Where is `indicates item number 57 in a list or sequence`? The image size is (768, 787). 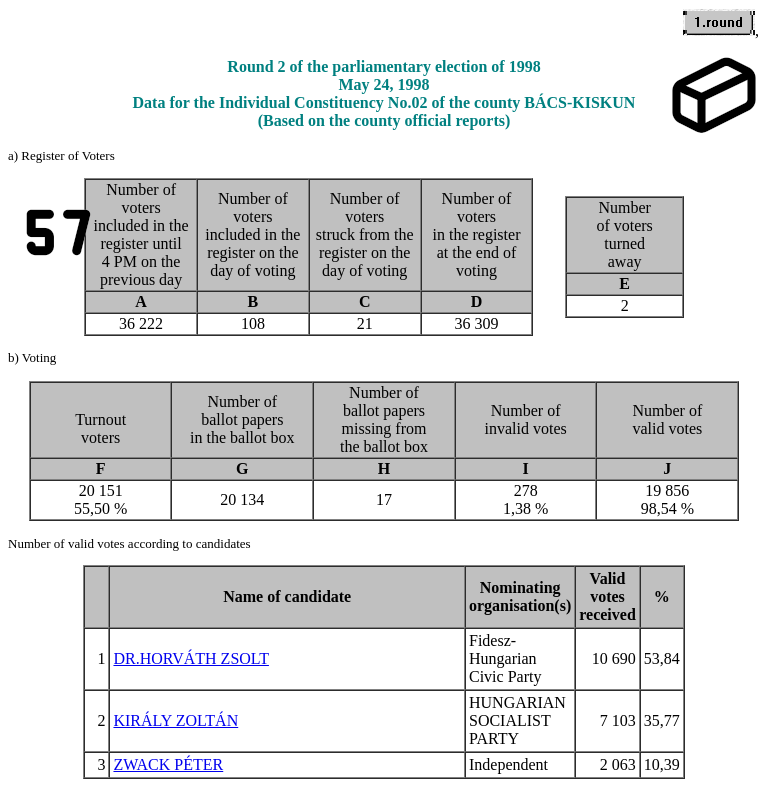
indicates item number 57 in a list or sequence is located at coordinates (58, 232).